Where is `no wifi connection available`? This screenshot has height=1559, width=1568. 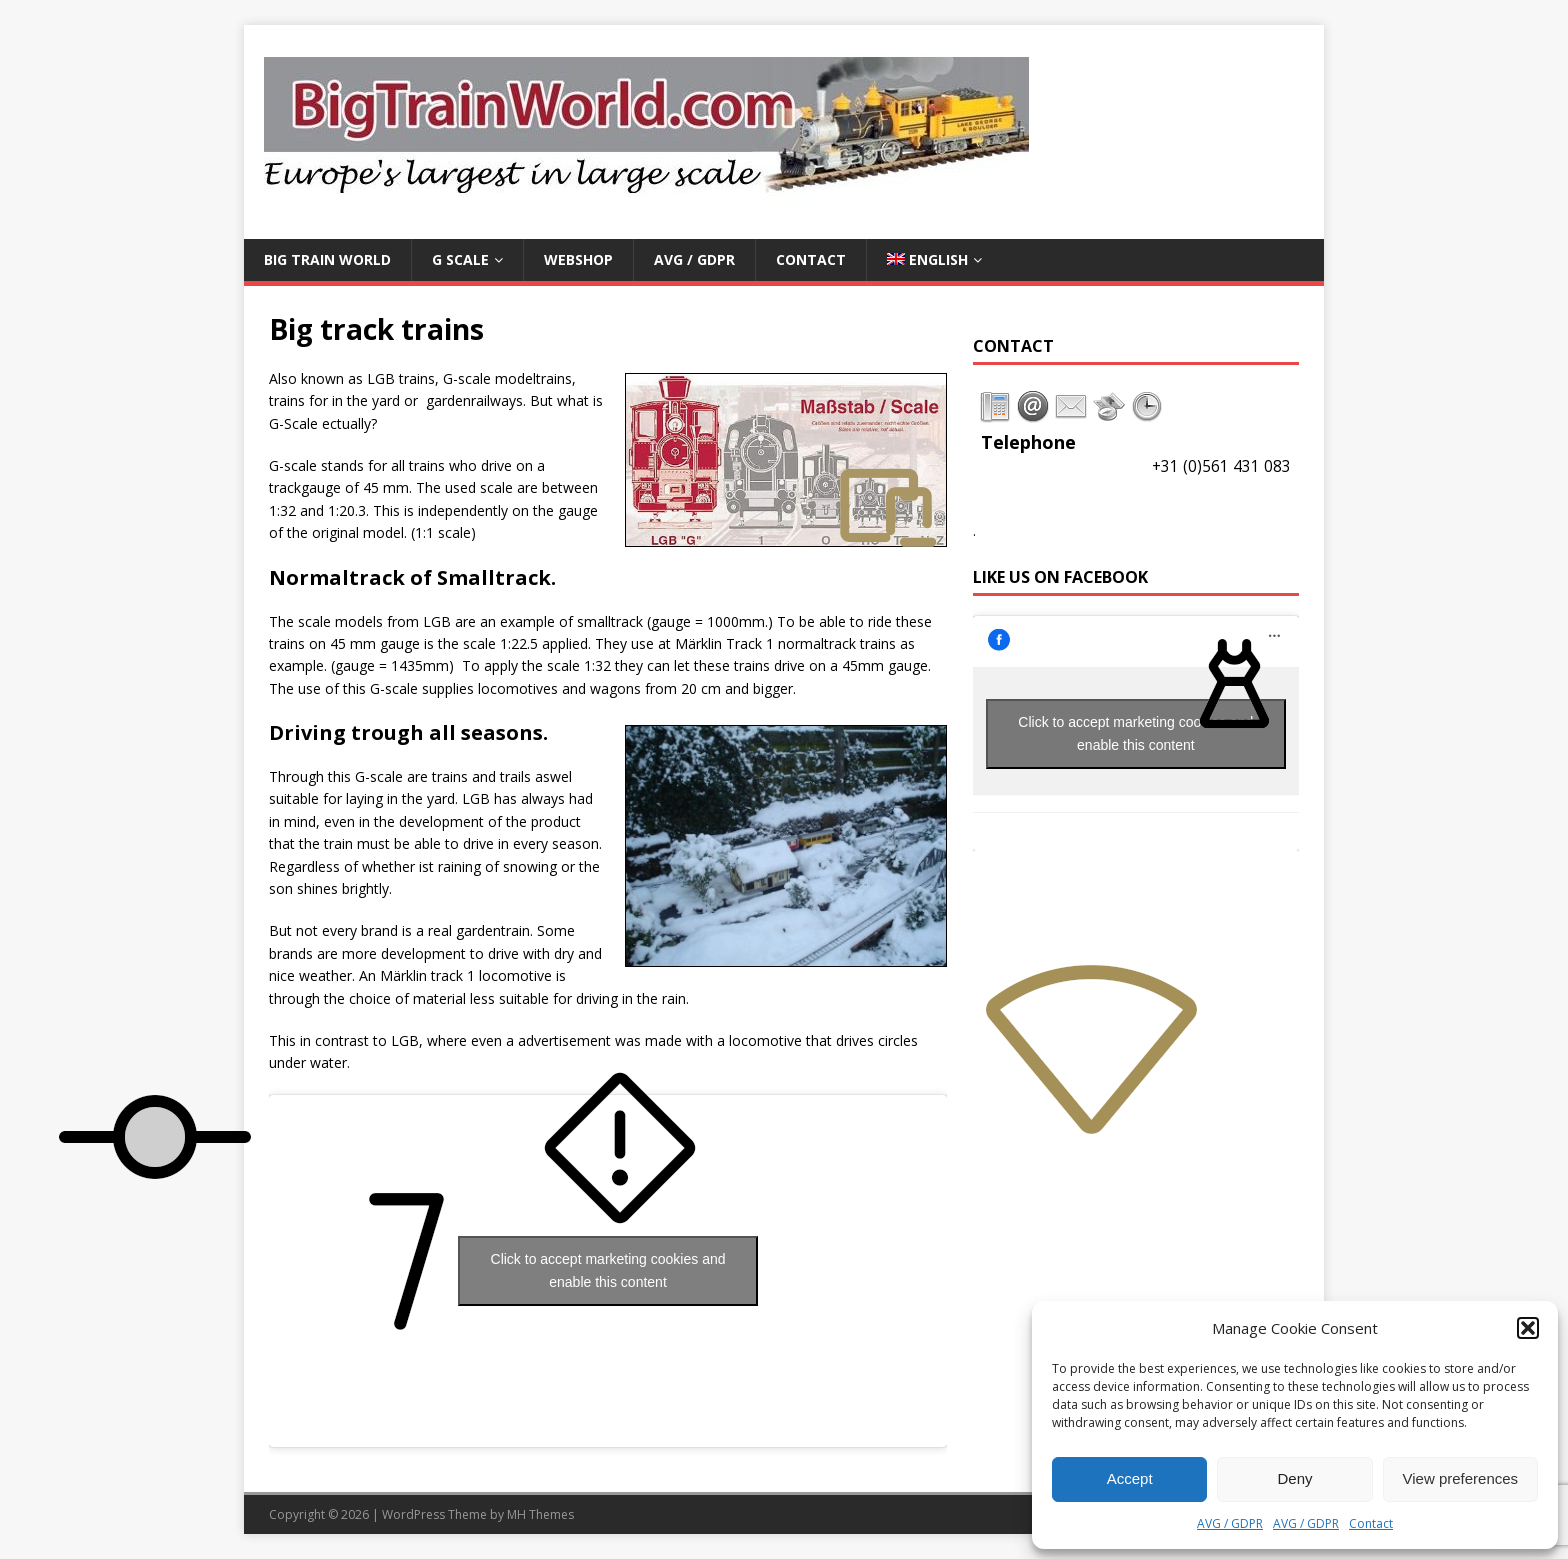
no wifi connection available is located at coordinates (1091, 1049).